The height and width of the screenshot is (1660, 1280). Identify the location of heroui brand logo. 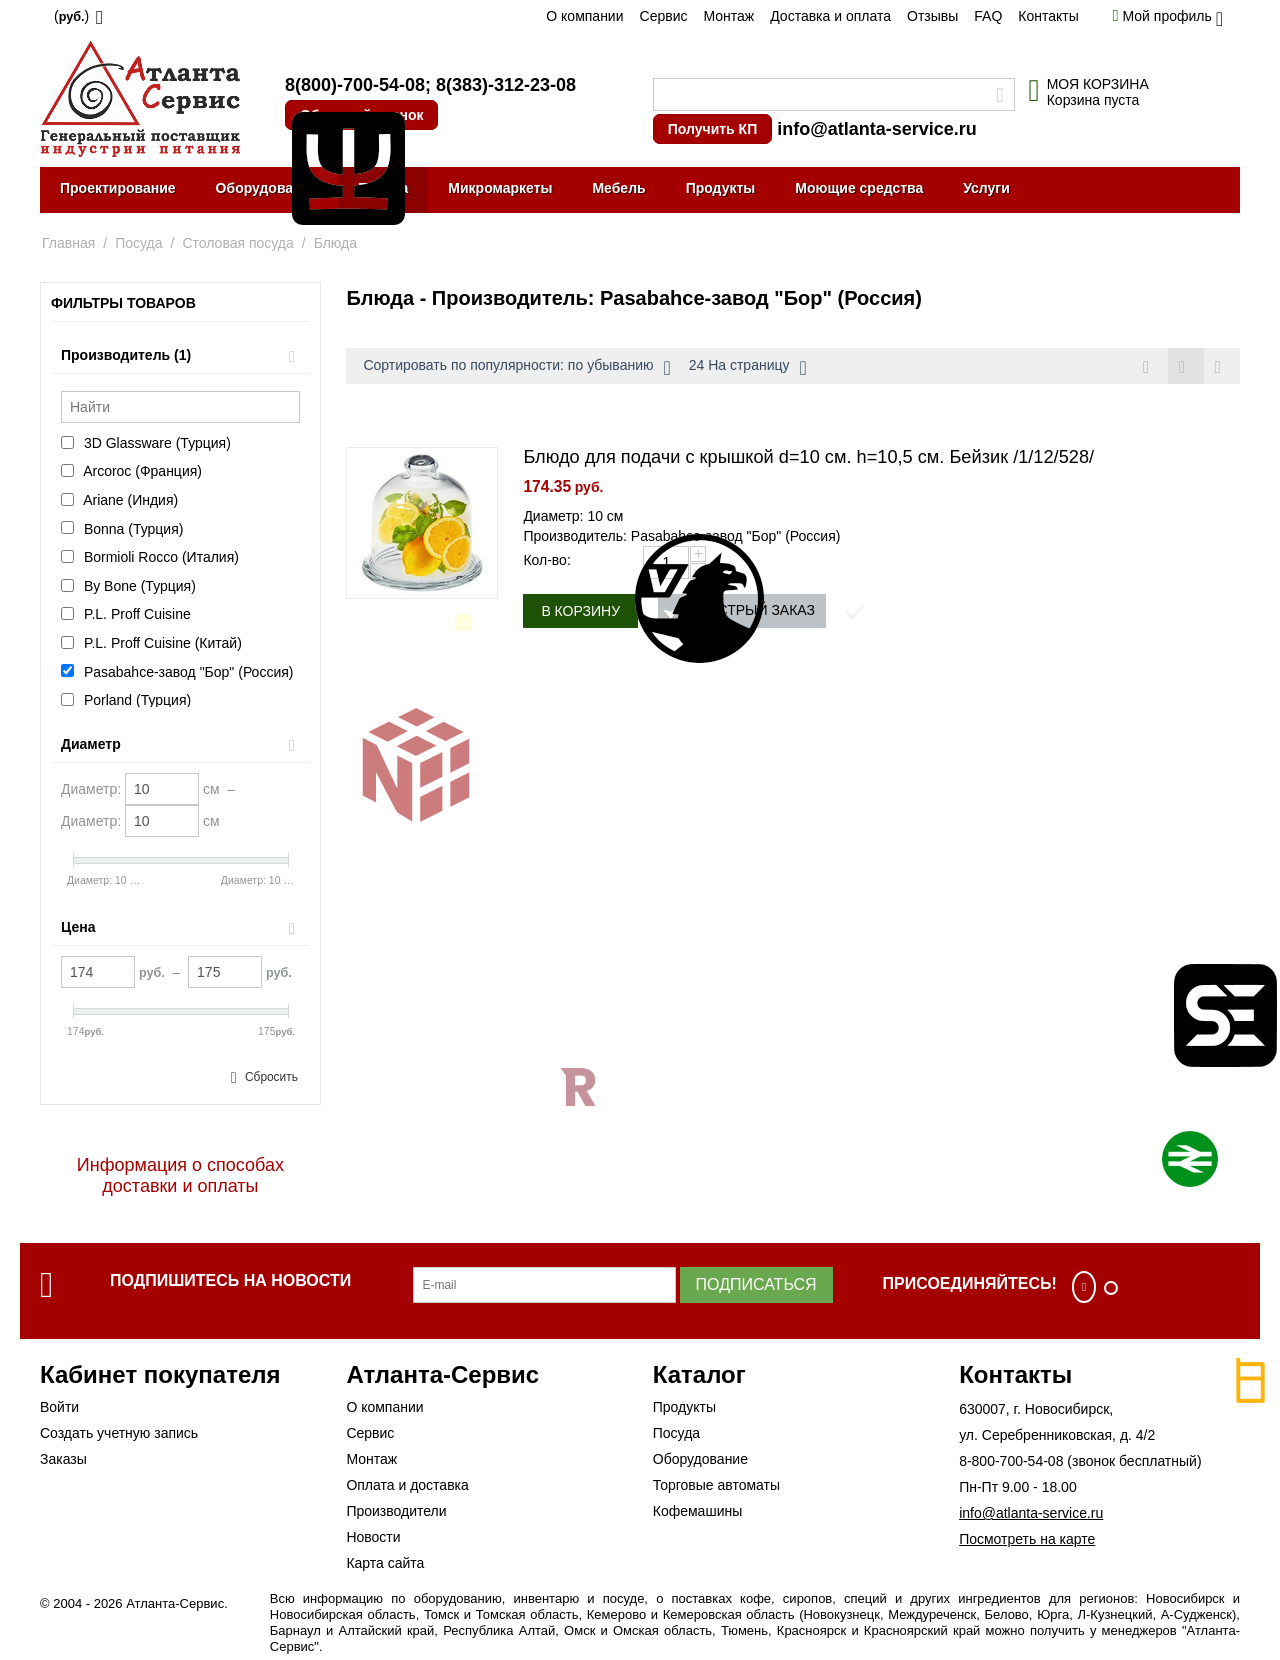
(463, 622).